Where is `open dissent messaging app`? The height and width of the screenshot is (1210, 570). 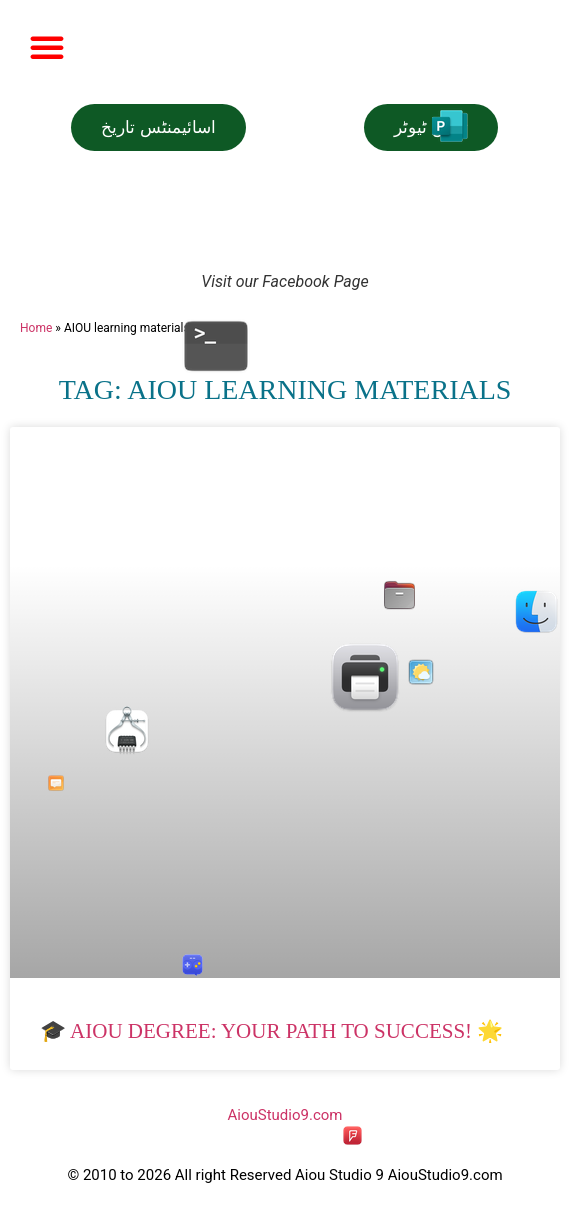
open dissent messaging app is located at coordinates (192, 964).